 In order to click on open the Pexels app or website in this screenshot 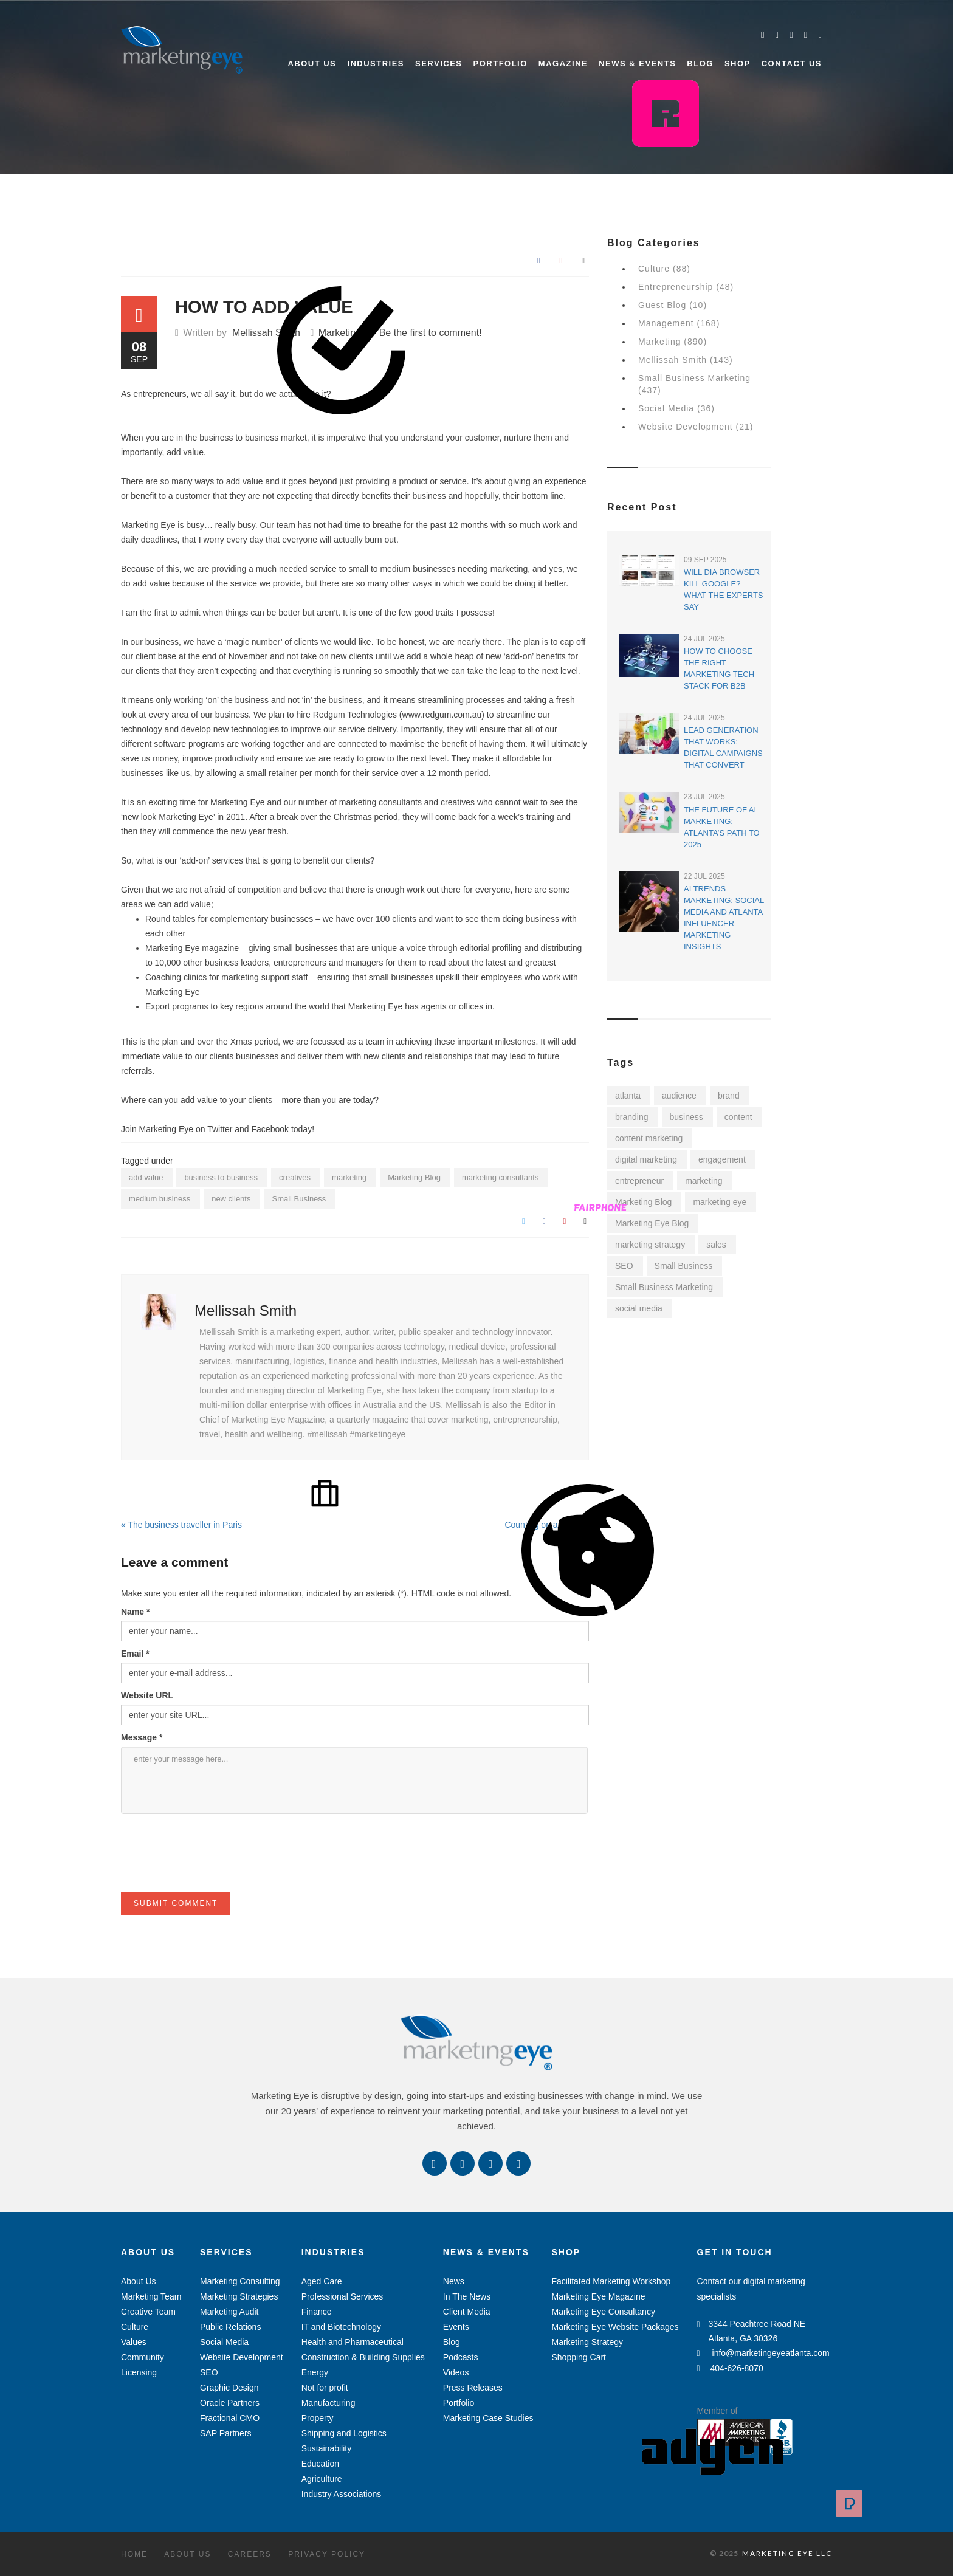, I will do `click(849, 2504)`.